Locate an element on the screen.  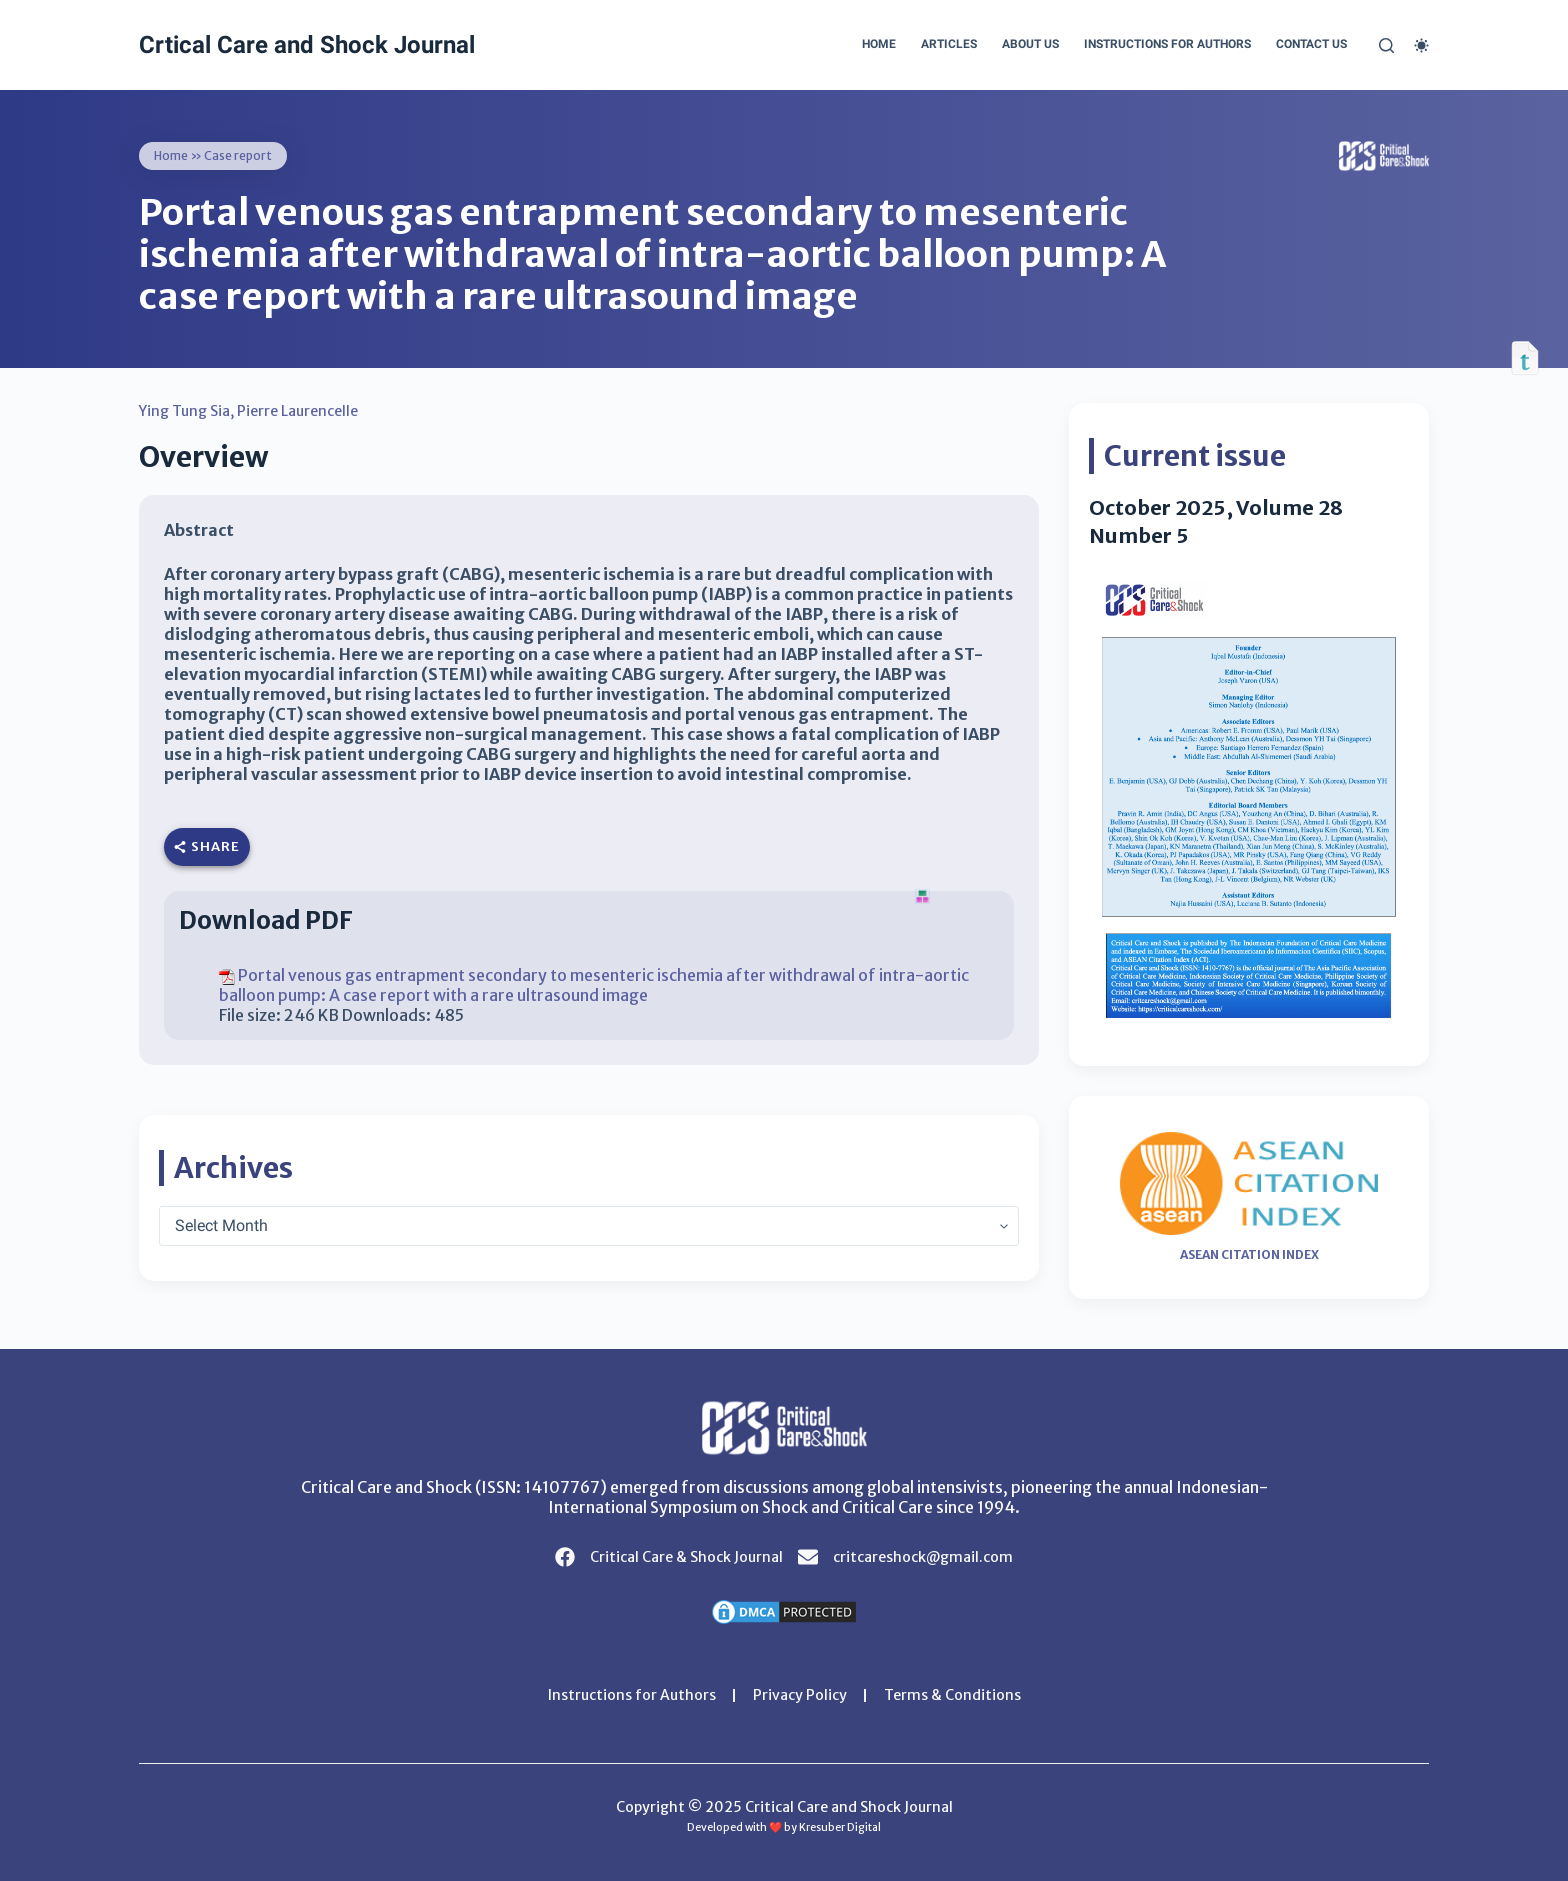
select all items in the current view is located at coordinates (922, 896).